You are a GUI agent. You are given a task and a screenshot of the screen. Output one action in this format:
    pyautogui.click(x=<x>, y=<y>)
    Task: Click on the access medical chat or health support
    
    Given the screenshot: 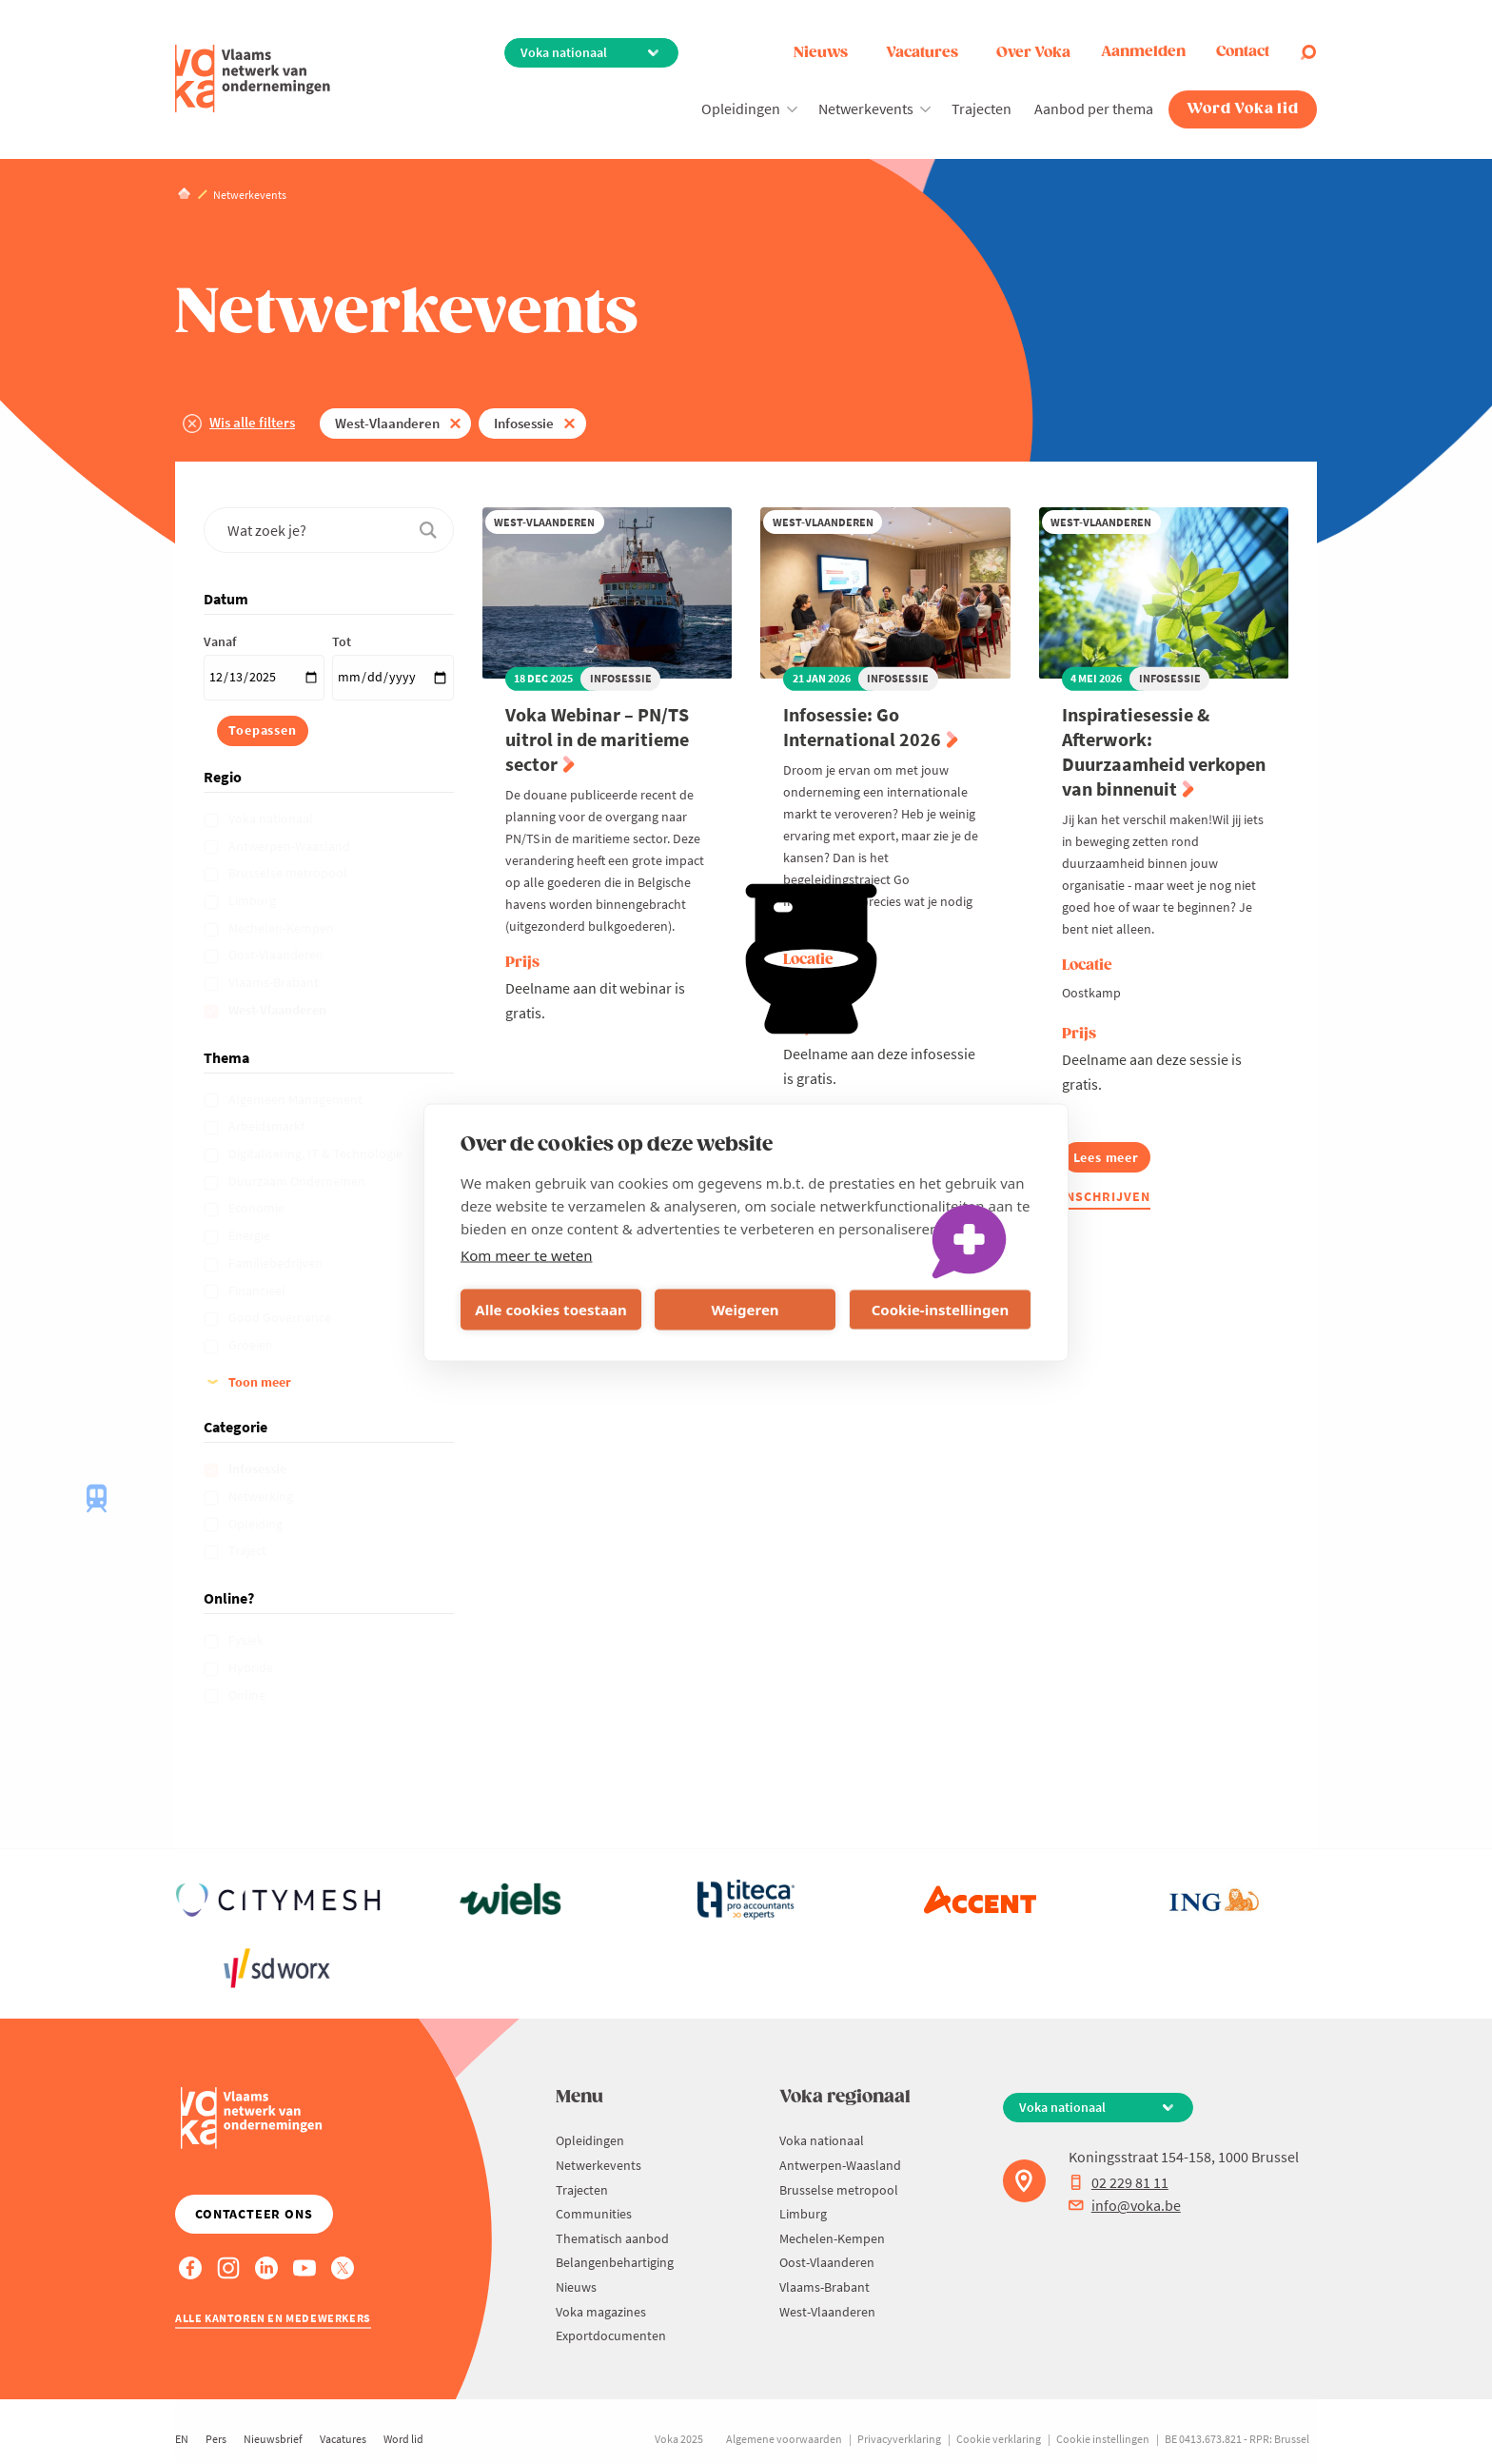 What is the action you would take?
    pyautogui.click(x=969, y=1241)
    